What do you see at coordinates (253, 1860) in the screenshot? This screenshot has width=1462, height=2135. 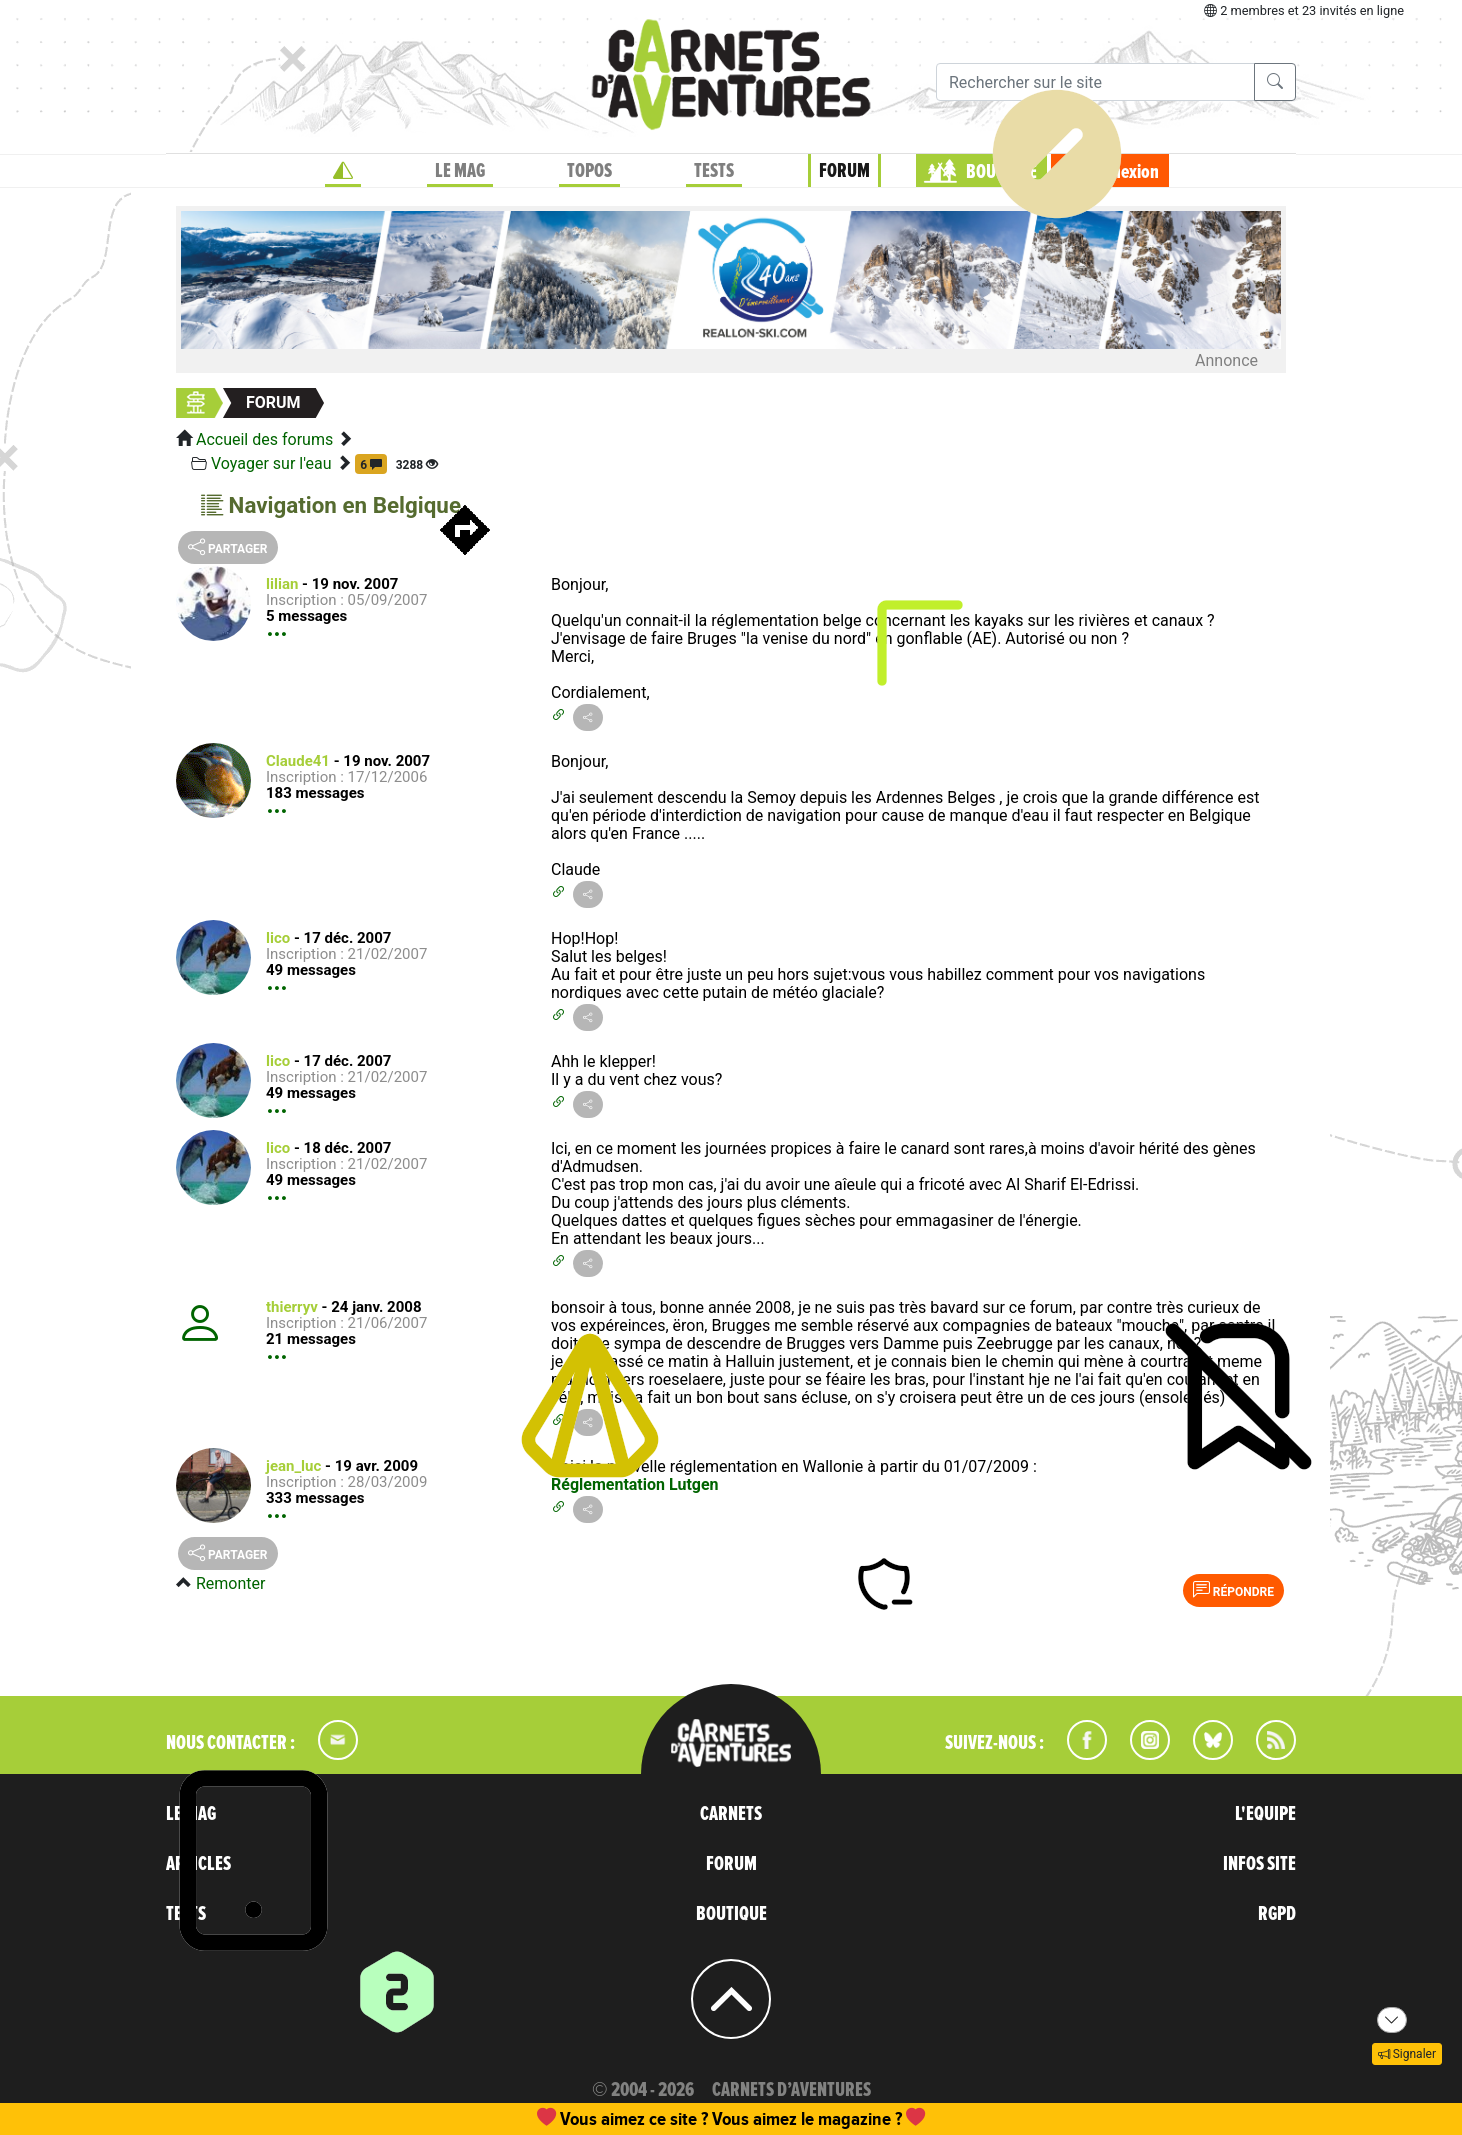 I see `switch to tablet view` at bounding box center [253, 1860].